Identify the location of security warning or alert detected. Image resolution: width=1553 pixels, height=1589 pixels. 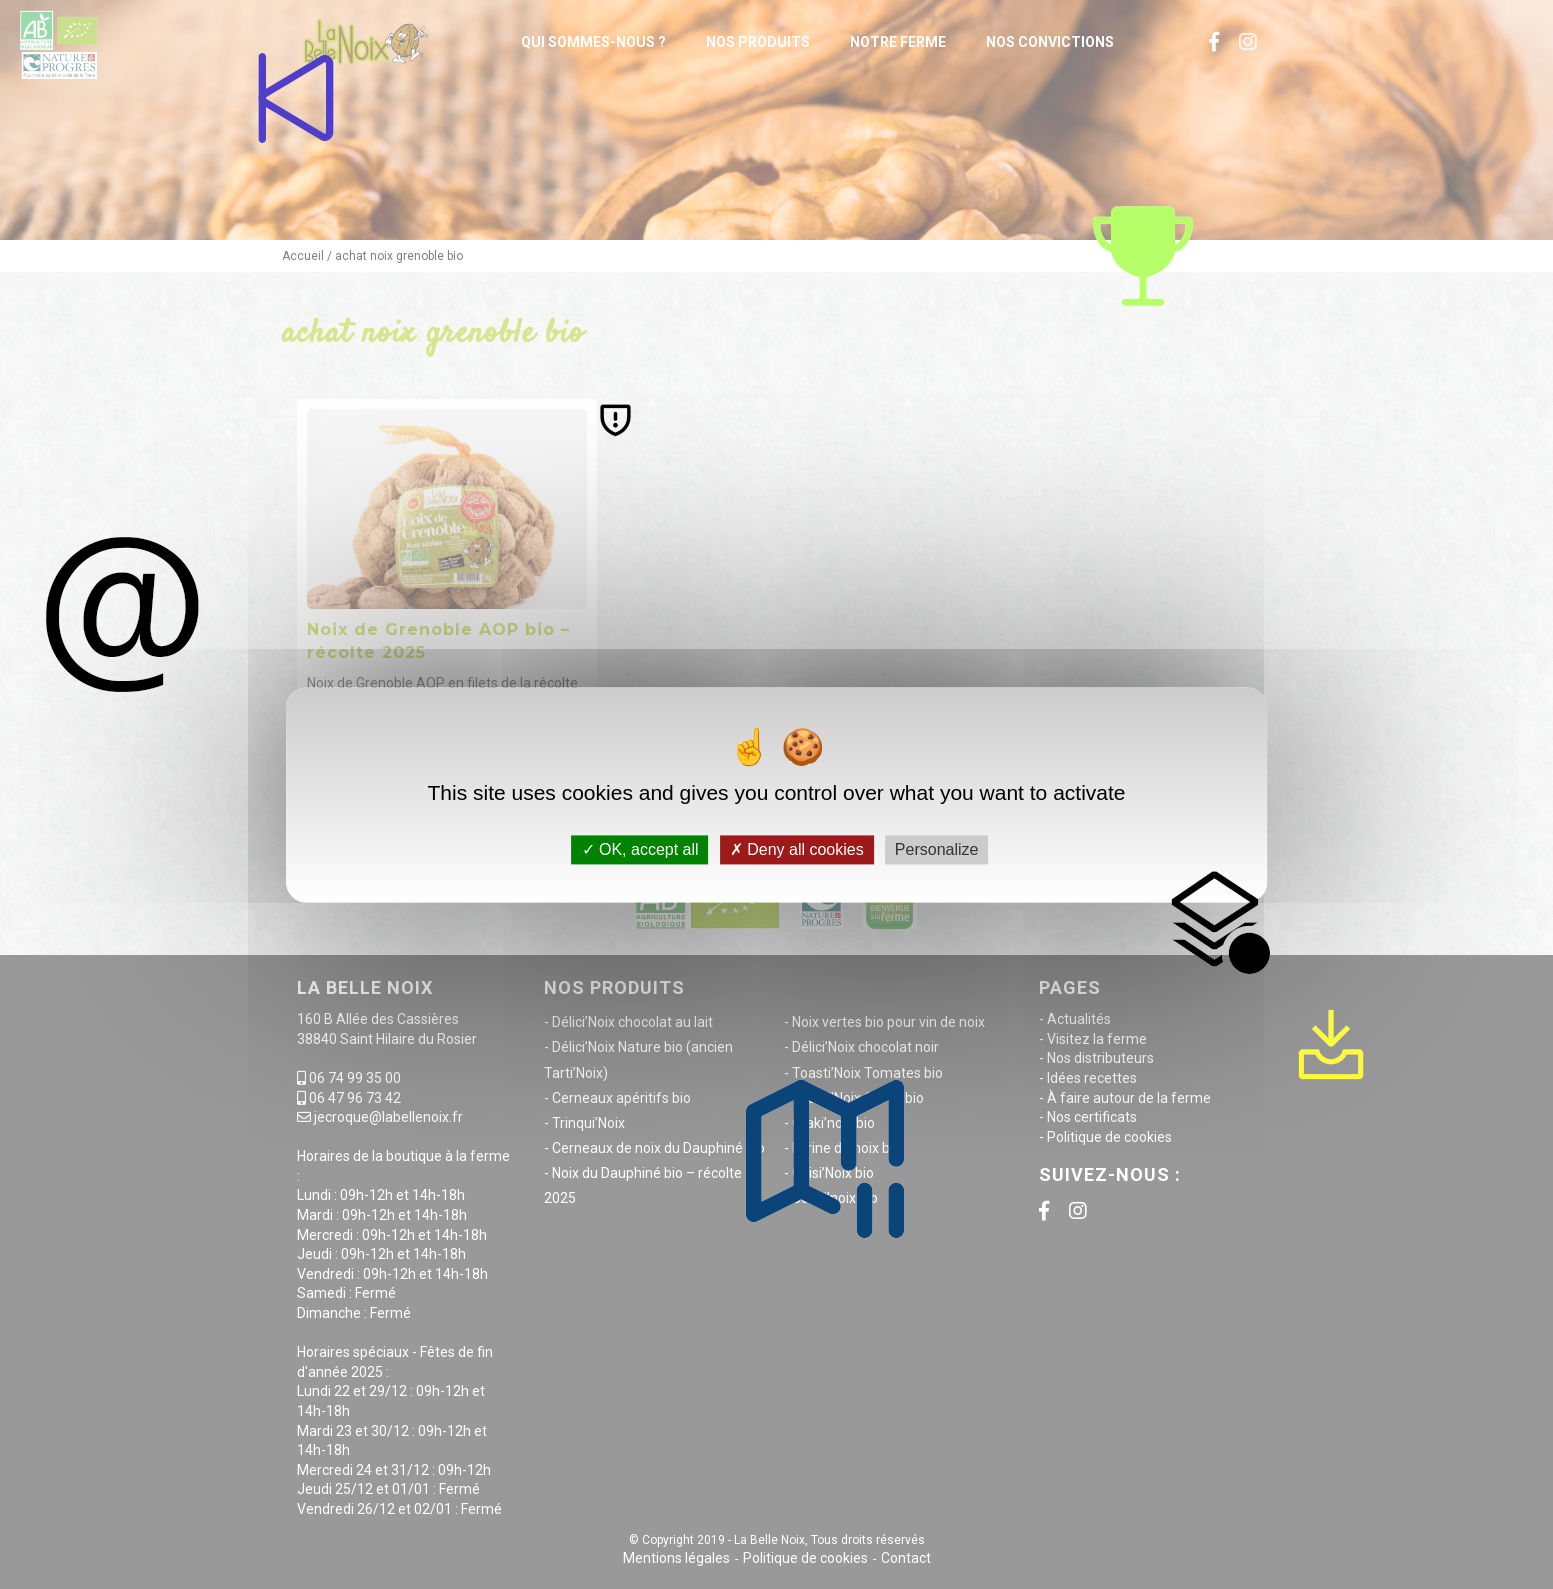
(615, 418).